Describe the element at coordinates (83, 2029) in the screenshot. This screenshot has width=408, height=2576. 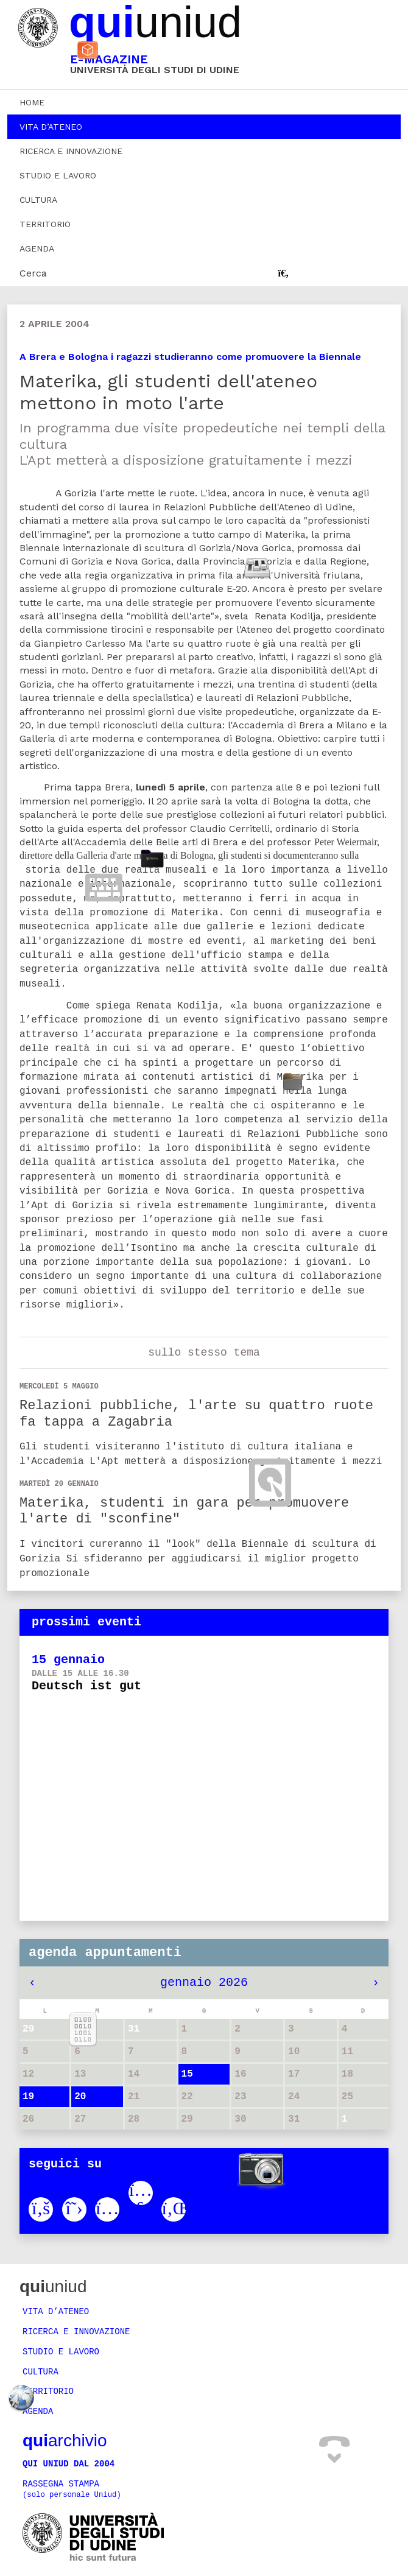
I see `indicates a binary or executable file type` at that location.